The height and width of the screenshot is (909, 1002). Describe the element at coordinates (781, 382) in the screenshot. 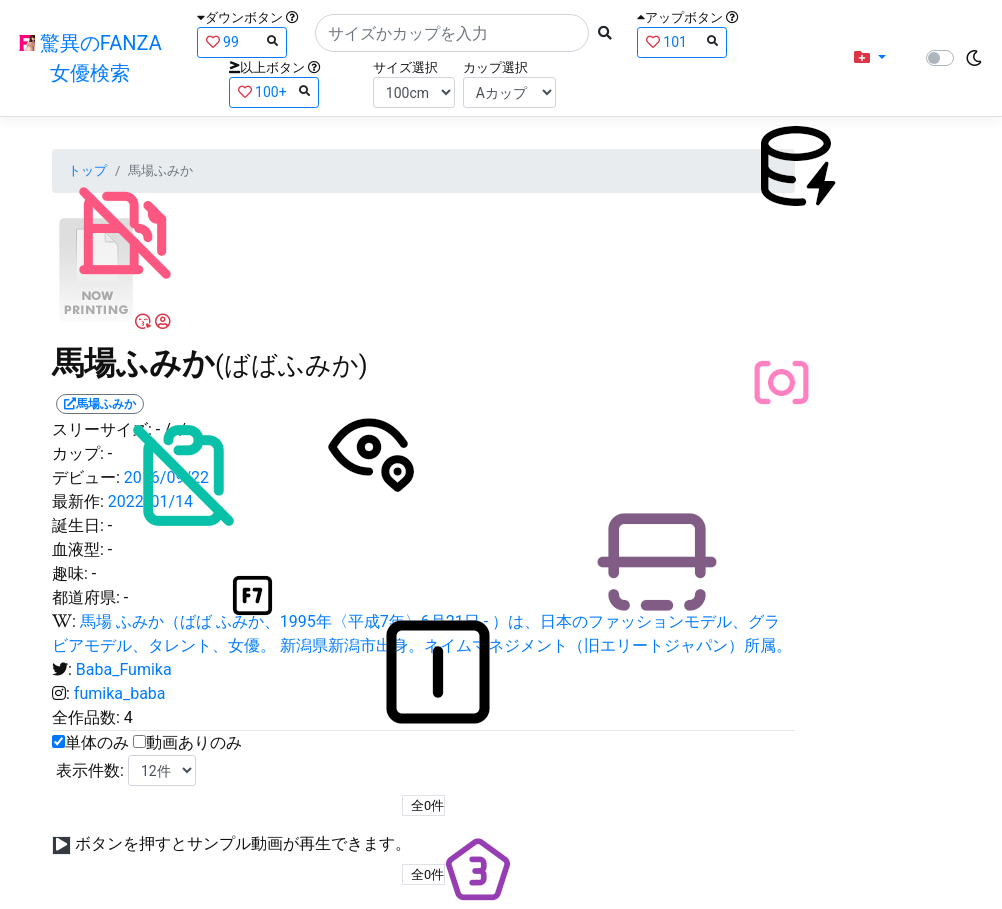

I see `access camera or photo capture settings` at that location.